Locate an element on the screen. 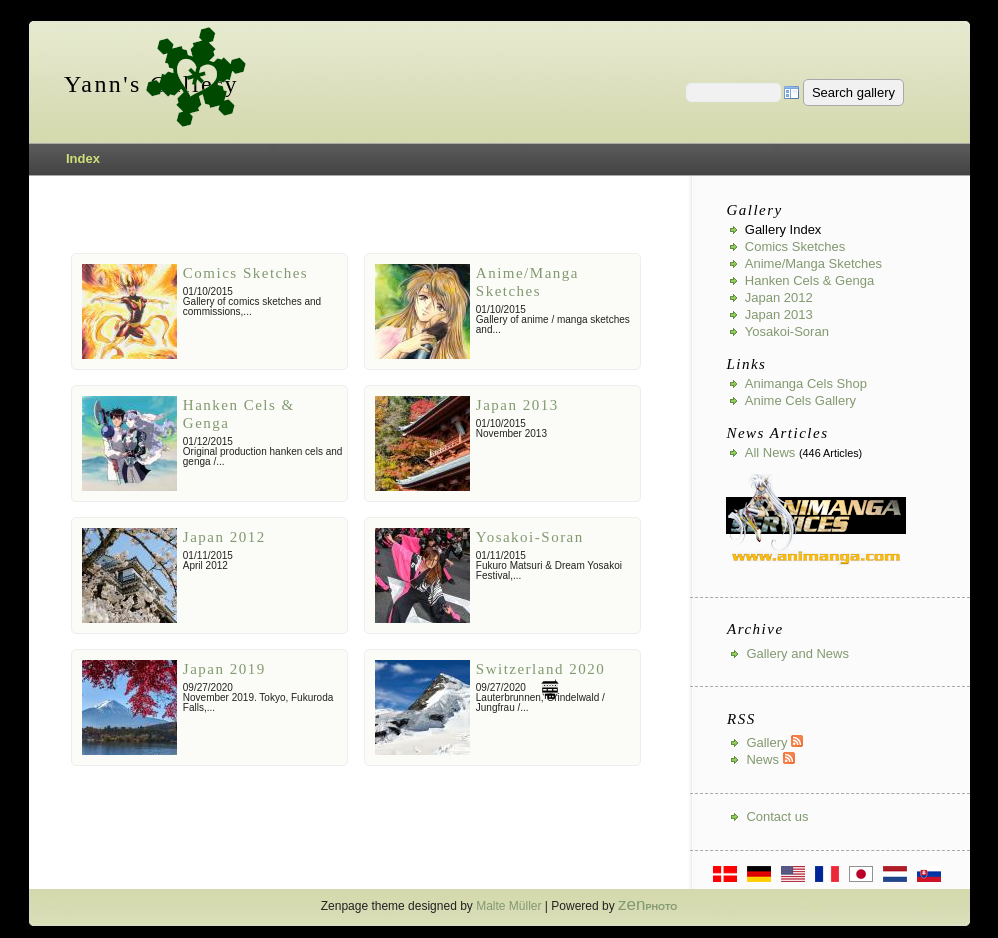 This screenshot has width=998, height=938. indicates a frozen or cold status effect in gameplay is located at coordinates (196, 77).